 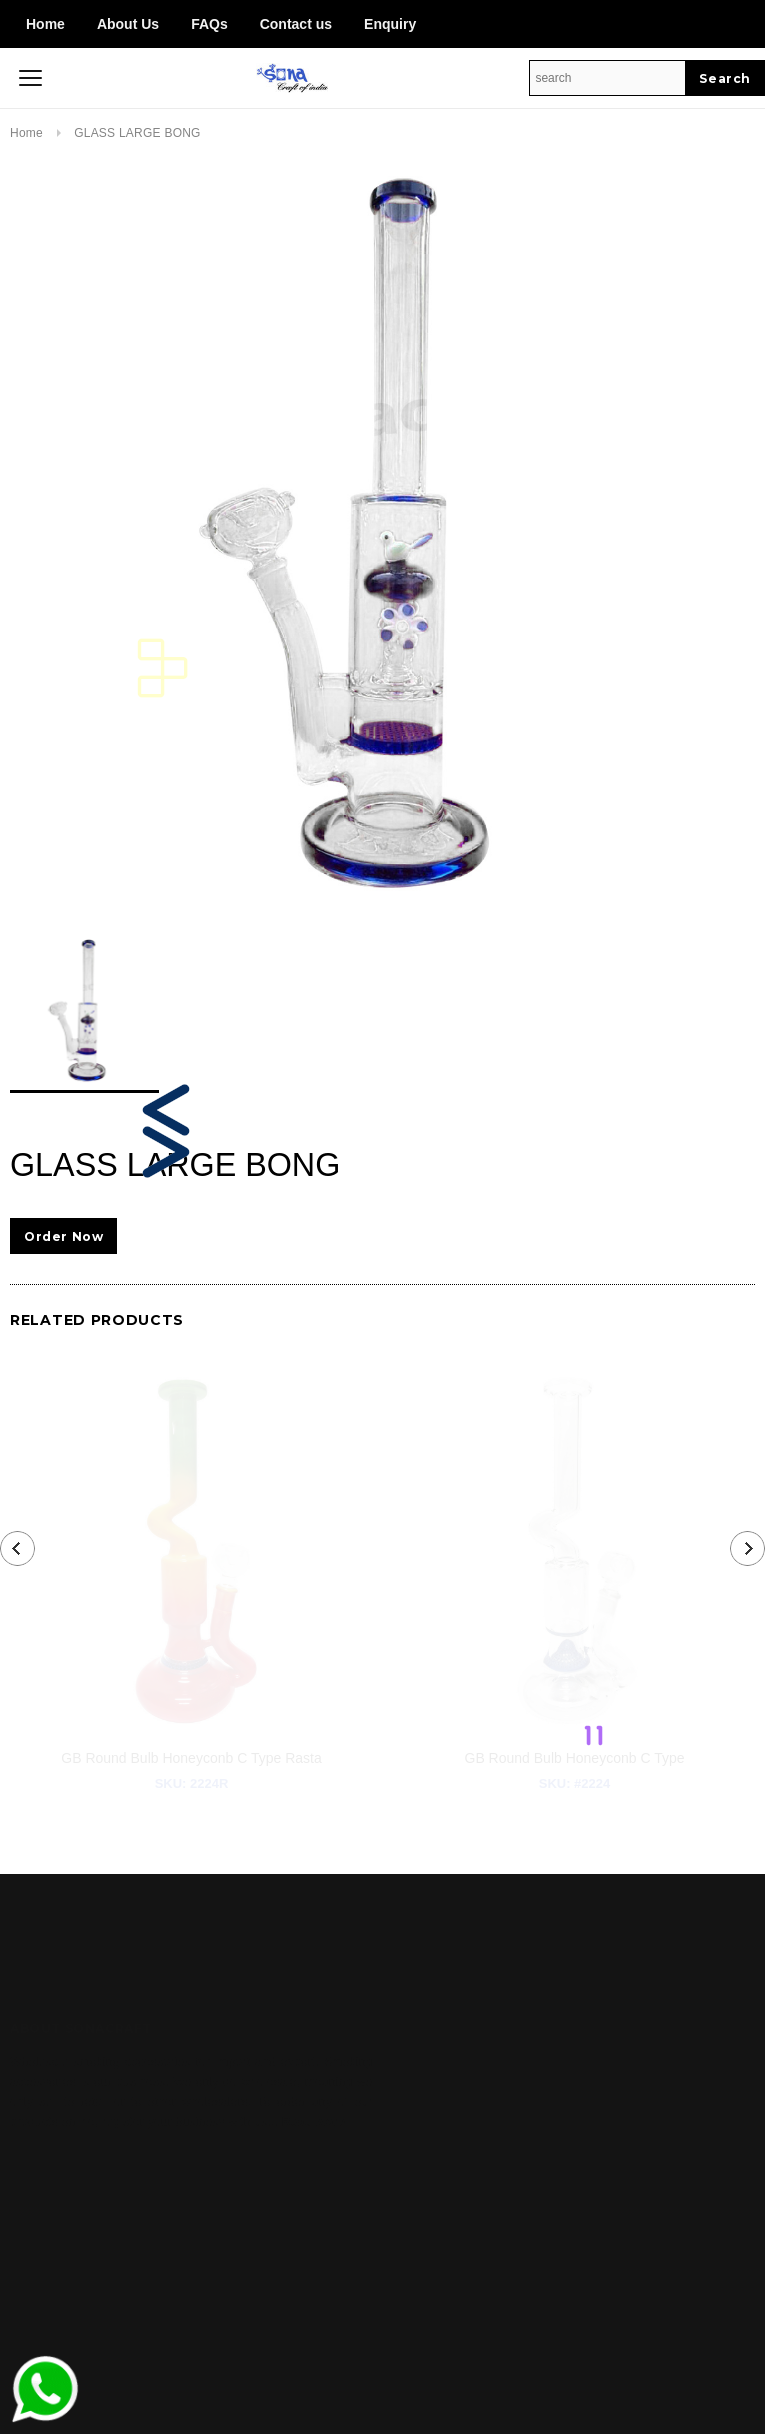 I want to click on indicates item number 11 in a list or sequence, so click(x=594, y=1735).